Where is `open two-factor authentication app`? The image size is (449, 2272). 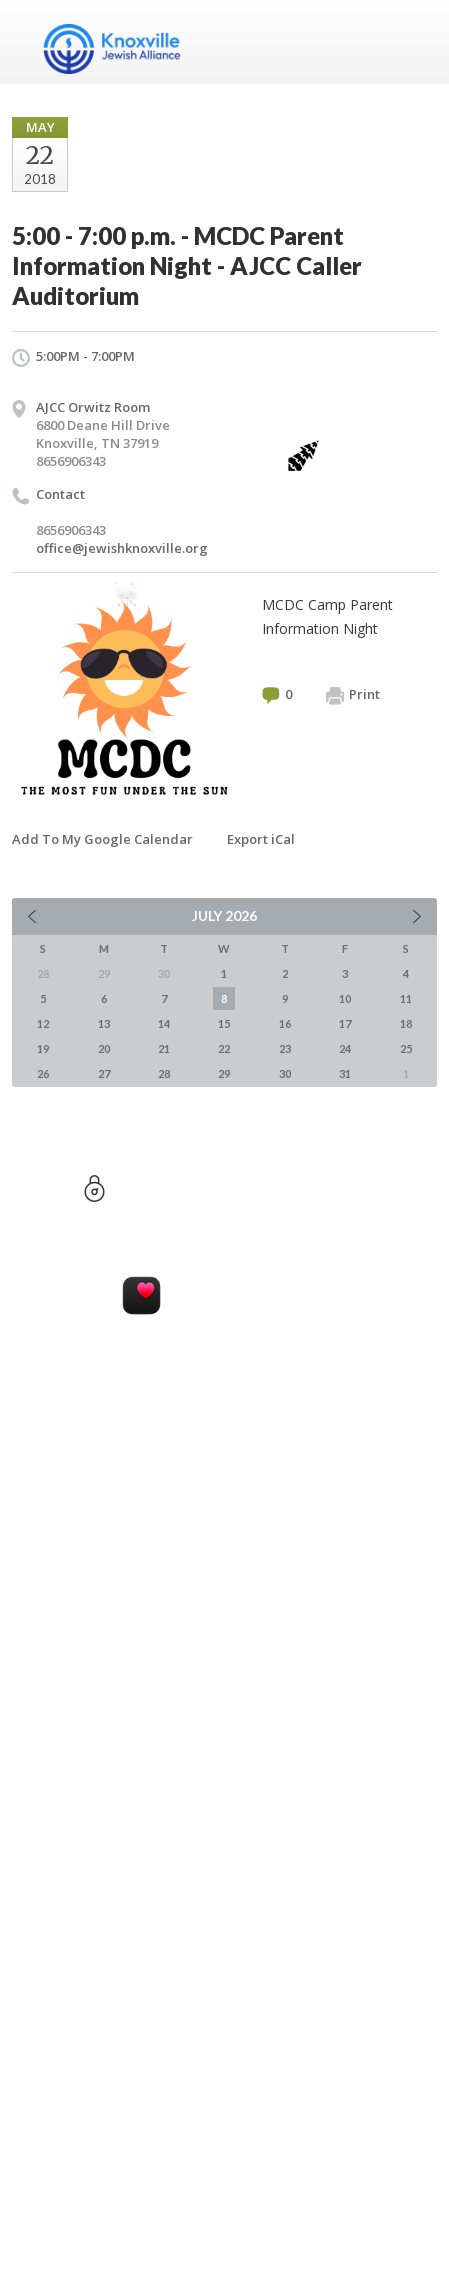
open two-factor authentication app is located at coordinates (94, 1188).